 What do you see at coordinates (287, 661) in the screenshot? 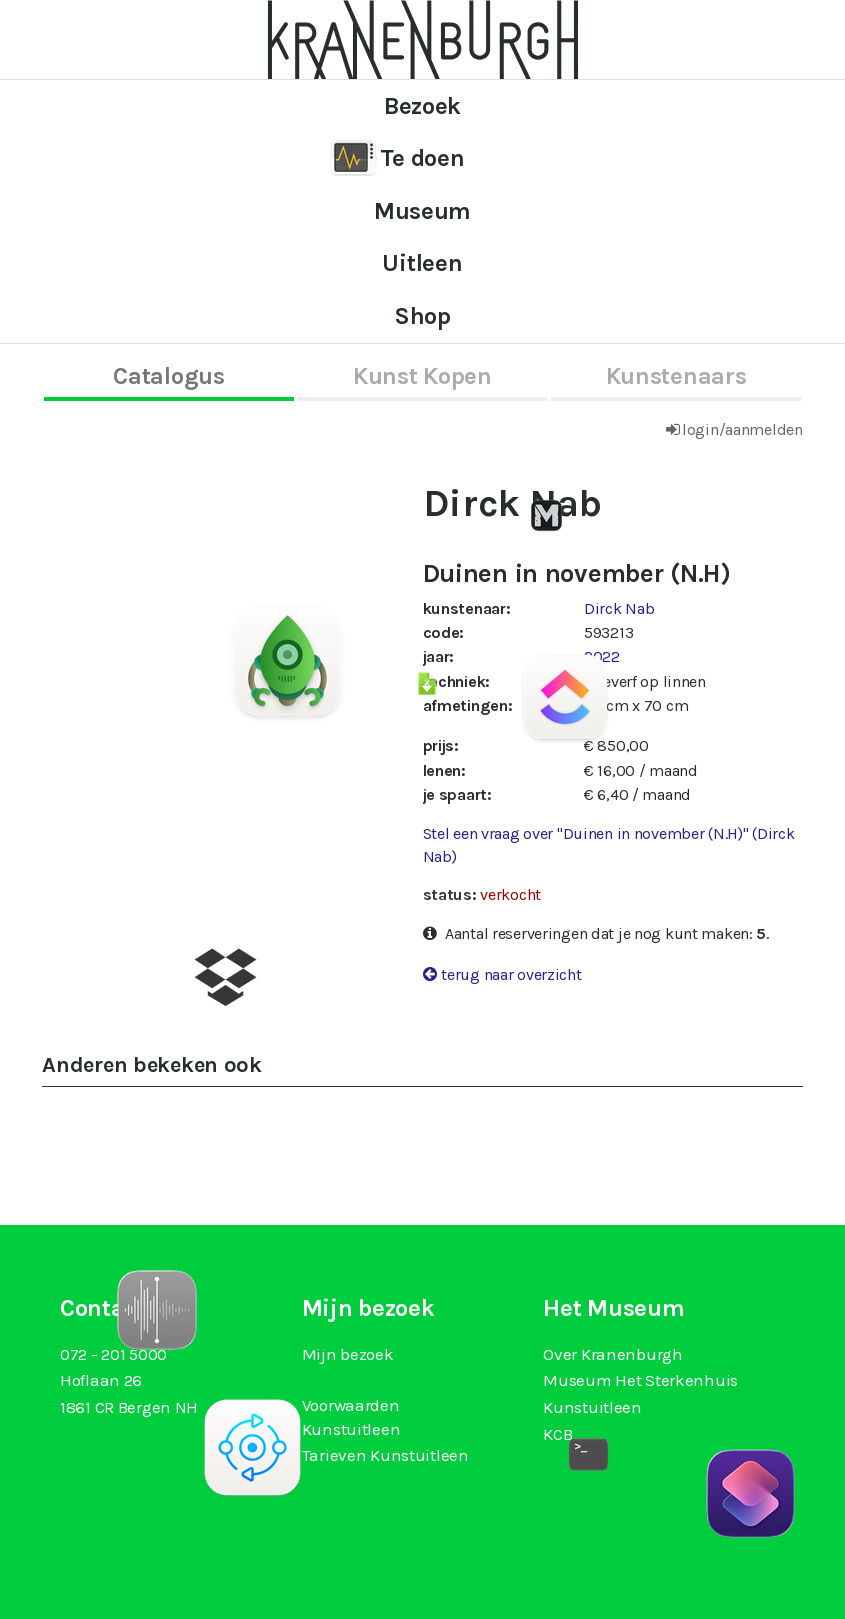
I see `open Robo 3T MongoDB database management app` at bounding box center [287, 661].